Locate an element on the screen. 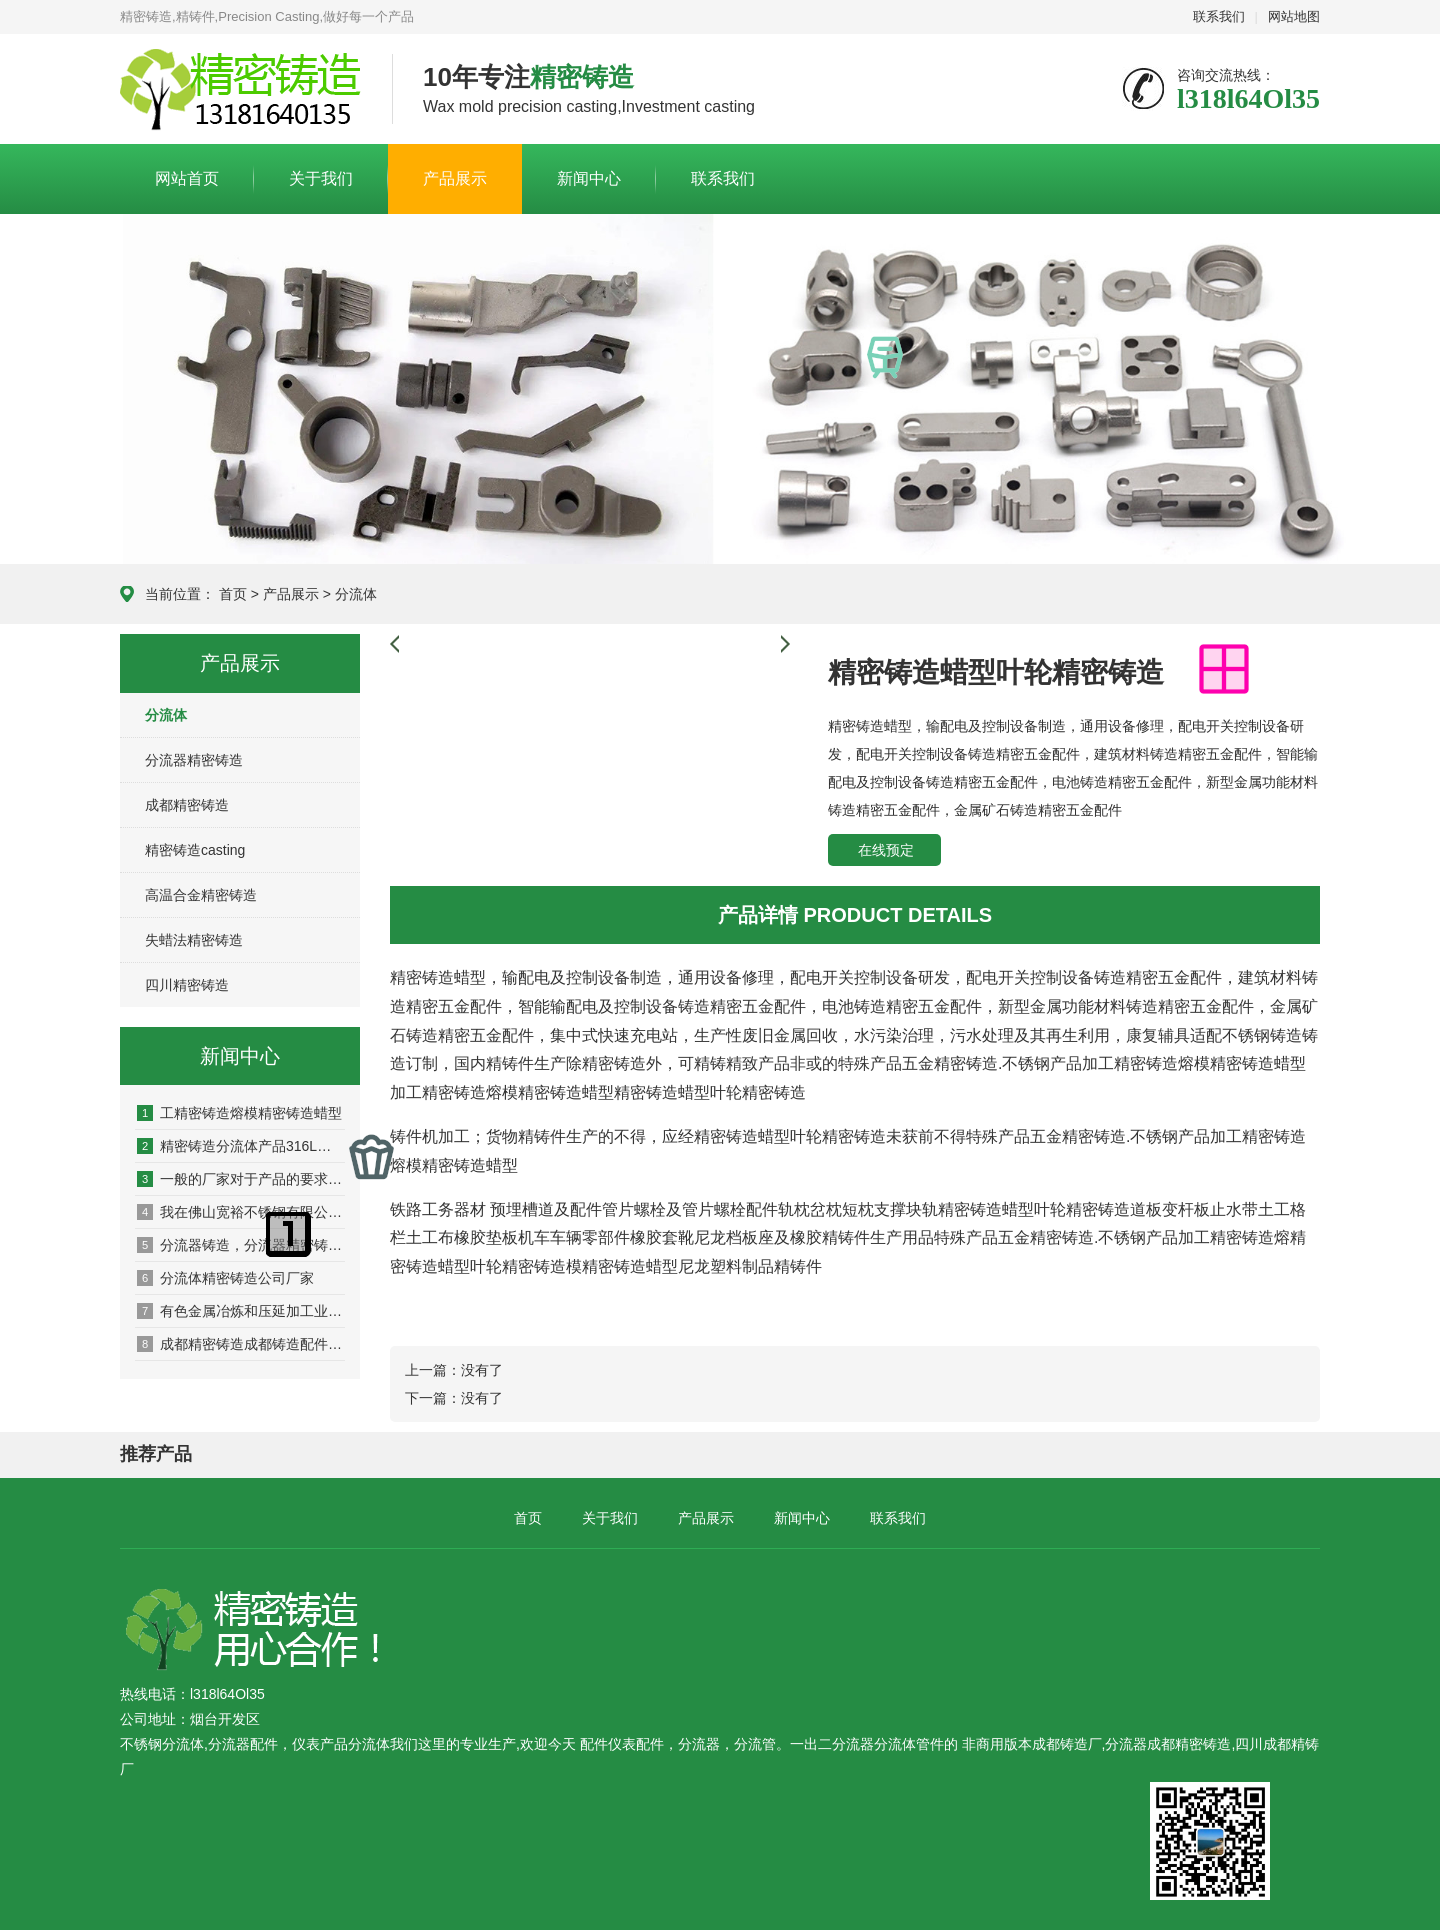 The height and width of the screenshot is (1930, 1440). view items in grid layout is located at coordinates (1224, 669).